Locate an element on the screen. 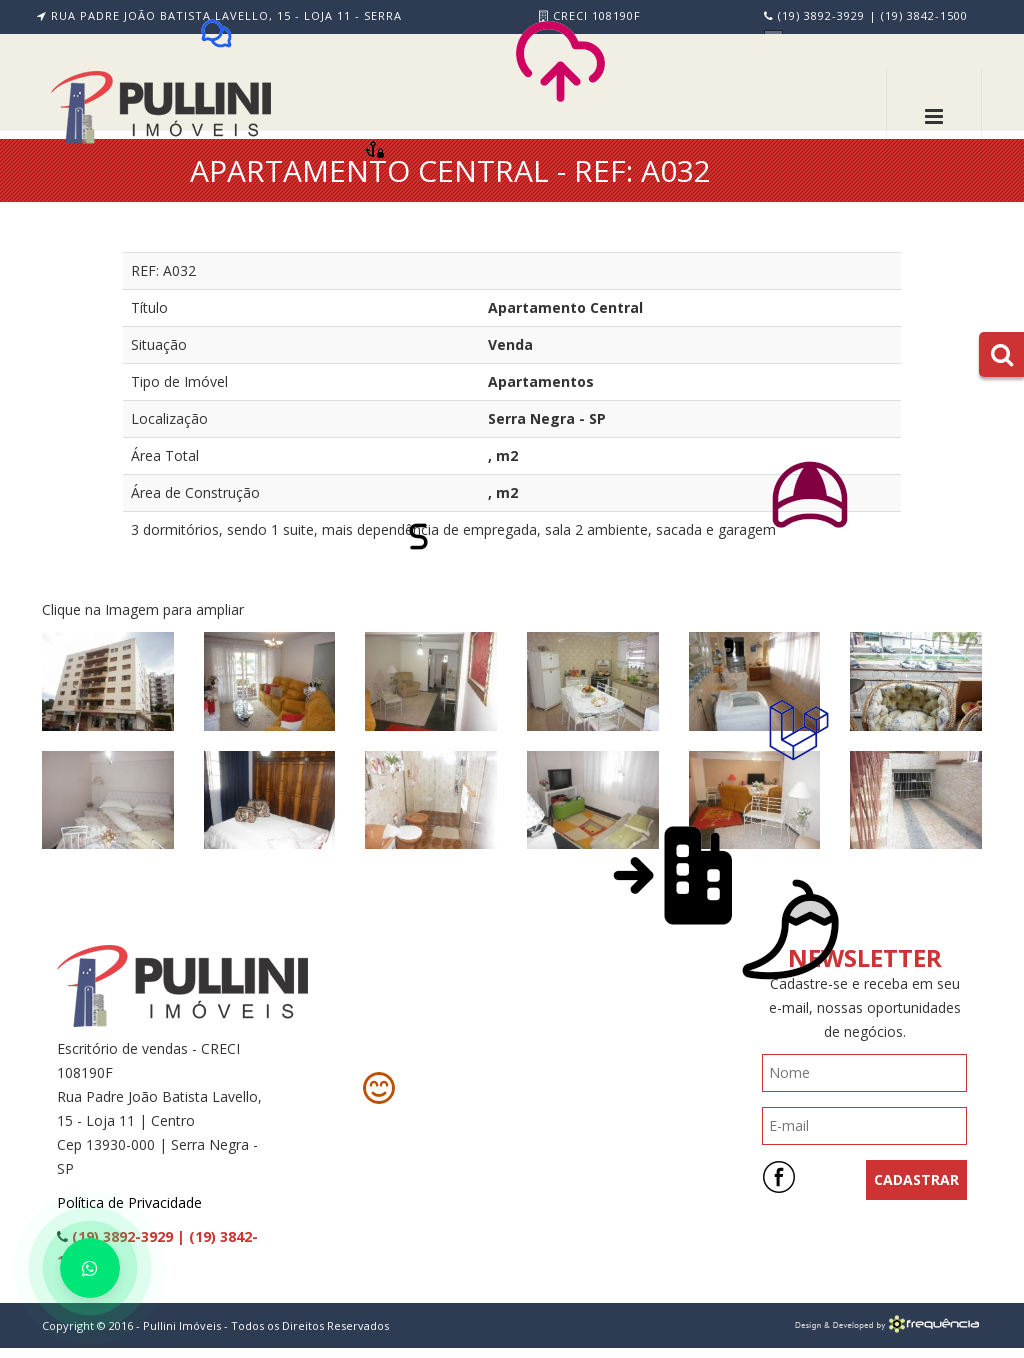  upload file to cloud storage is located at coordinates (560, 61).